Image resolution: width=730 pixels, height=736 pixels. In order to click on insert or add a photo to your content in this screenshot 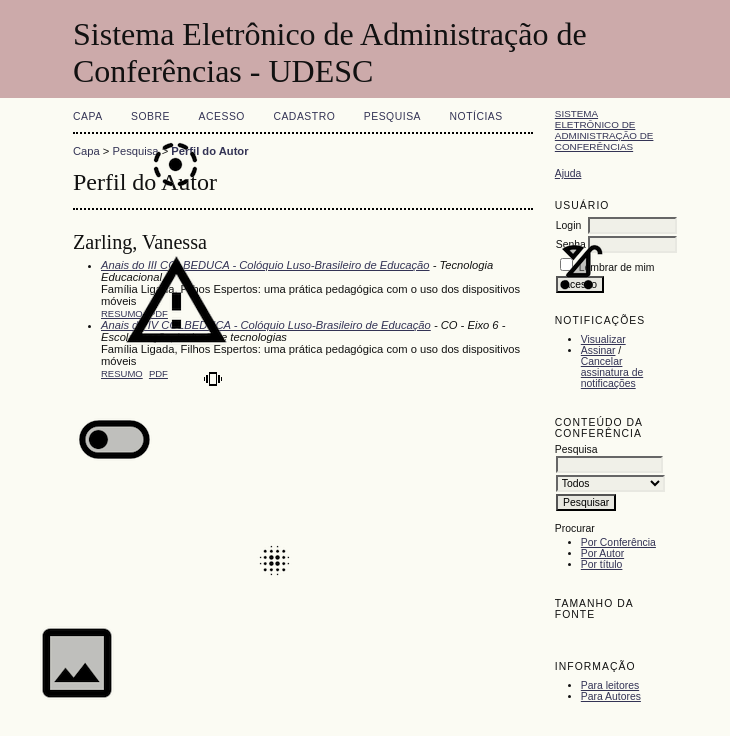, I will do `click(77, 663)`.